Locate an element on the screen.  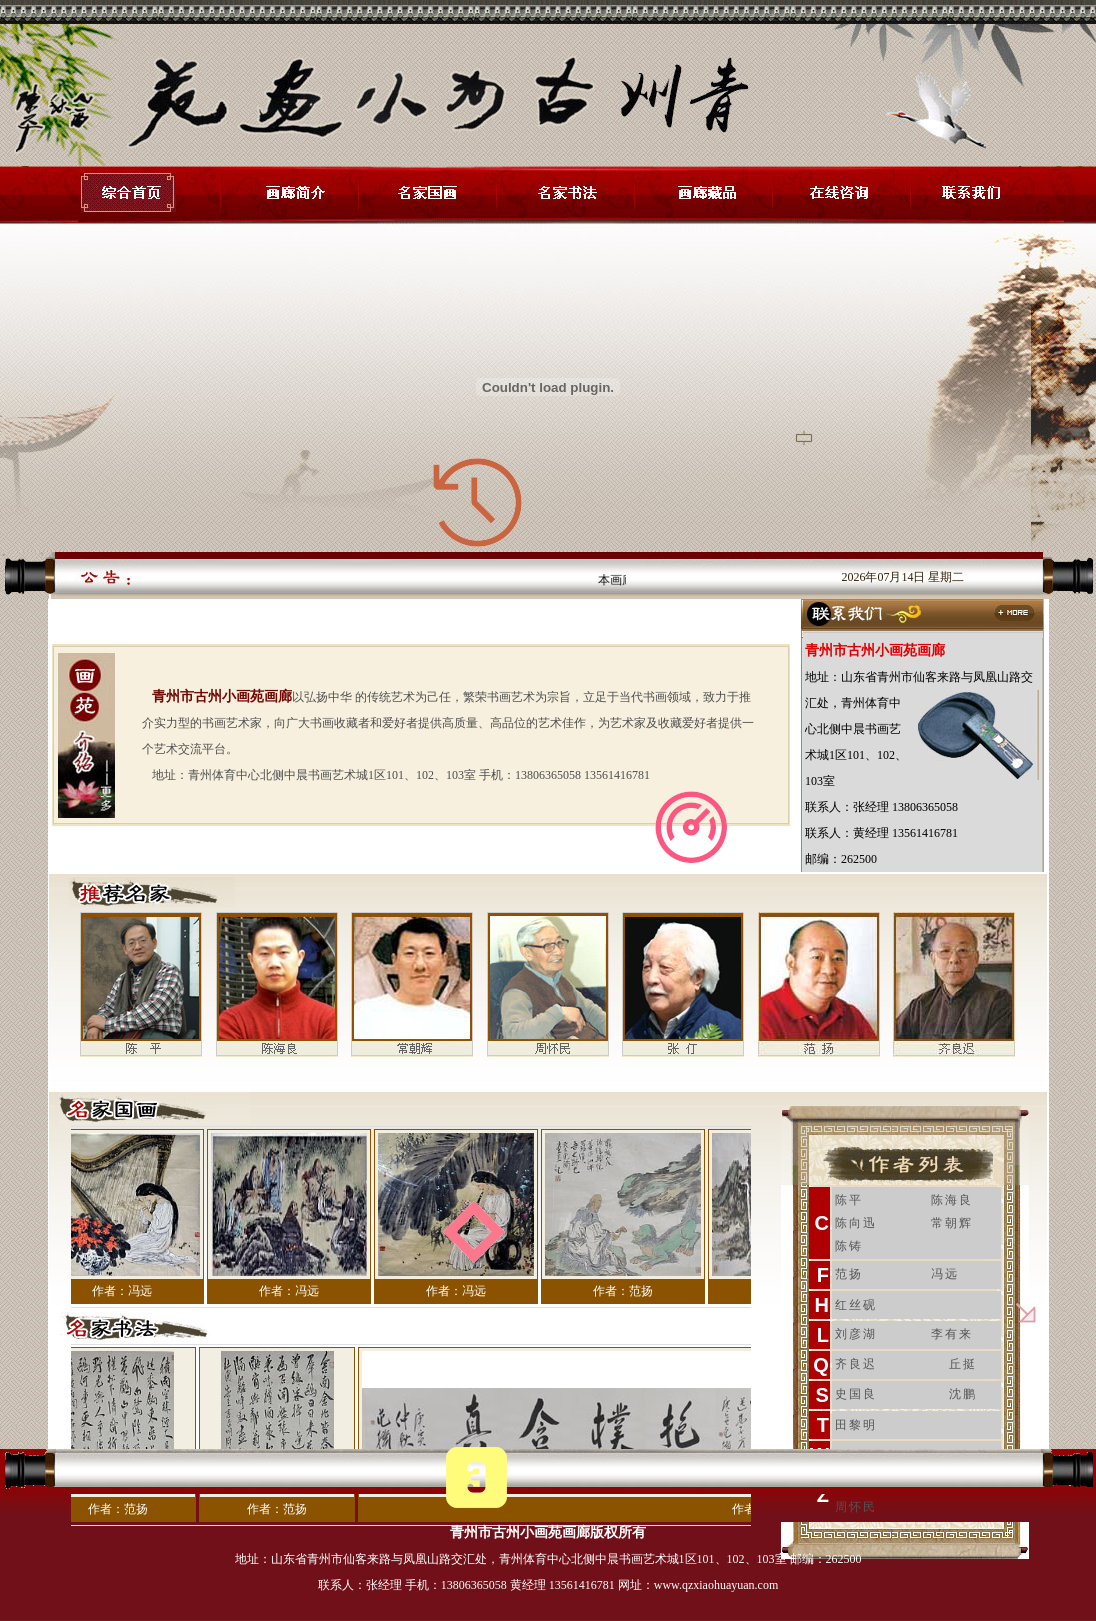
unverified log breakpoint in debug mode is located at coordinates (474, 1232).